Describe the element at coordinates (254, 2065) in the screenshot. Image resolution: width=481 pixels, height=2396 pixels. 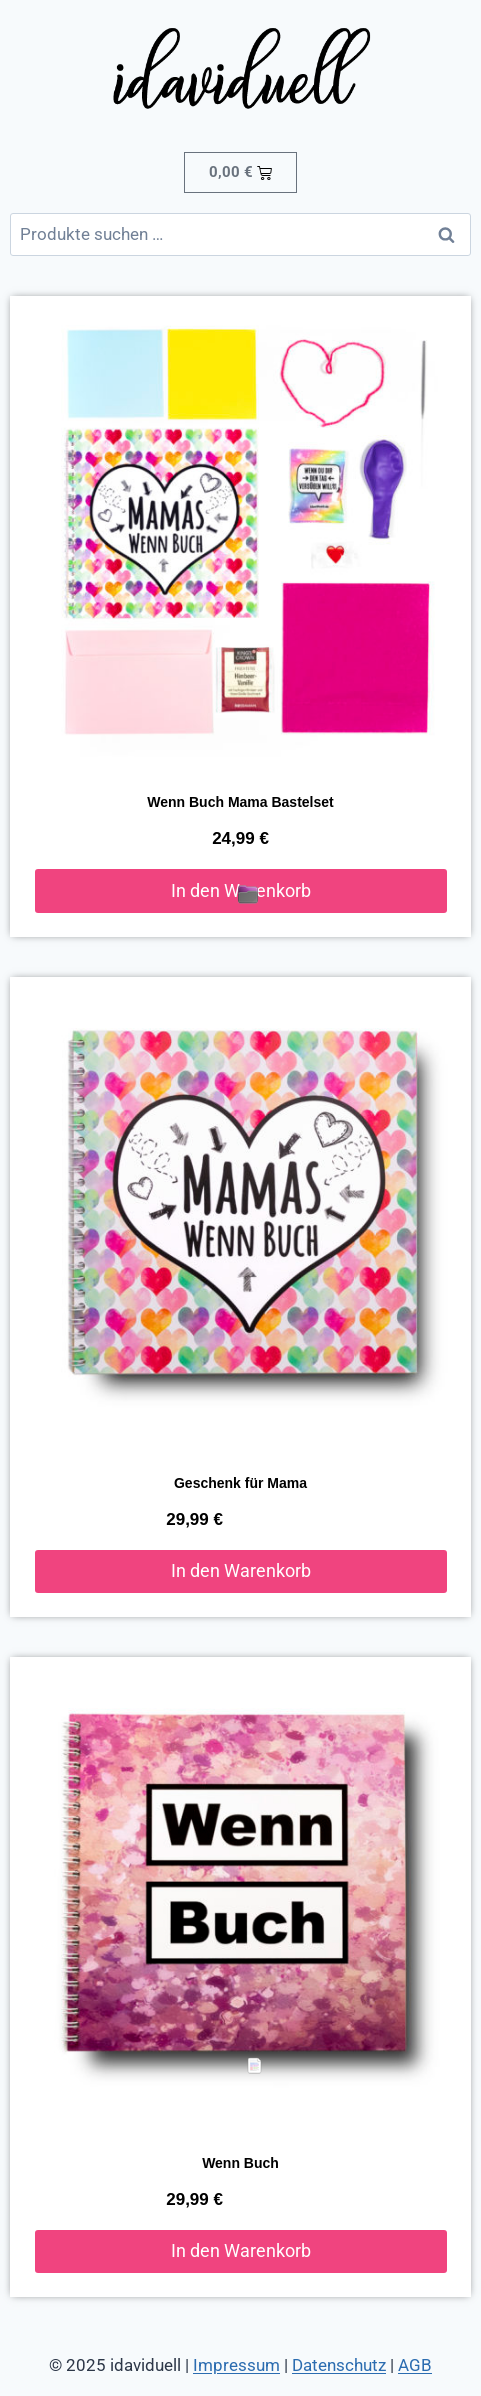
I see `access development tools and applications` at that location.